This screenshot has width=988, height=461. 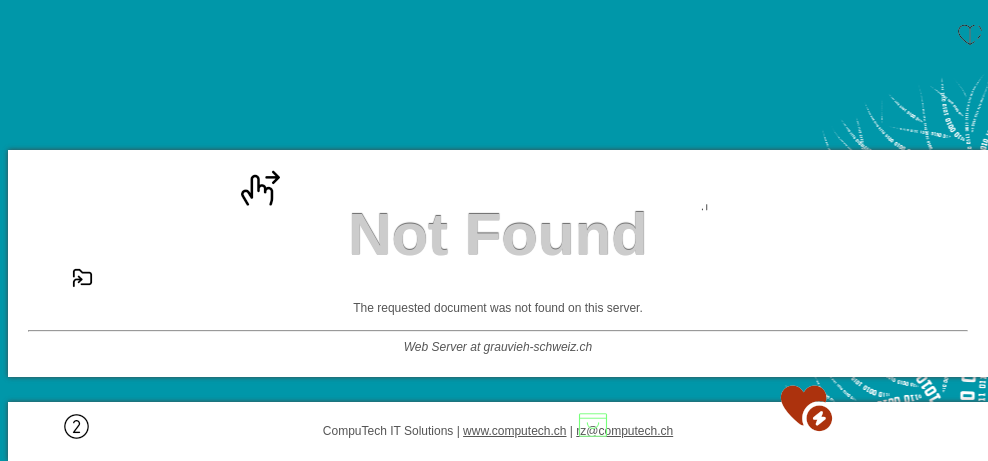 I want to click on swipe right to continue or advance, so click(x=258, y=189).